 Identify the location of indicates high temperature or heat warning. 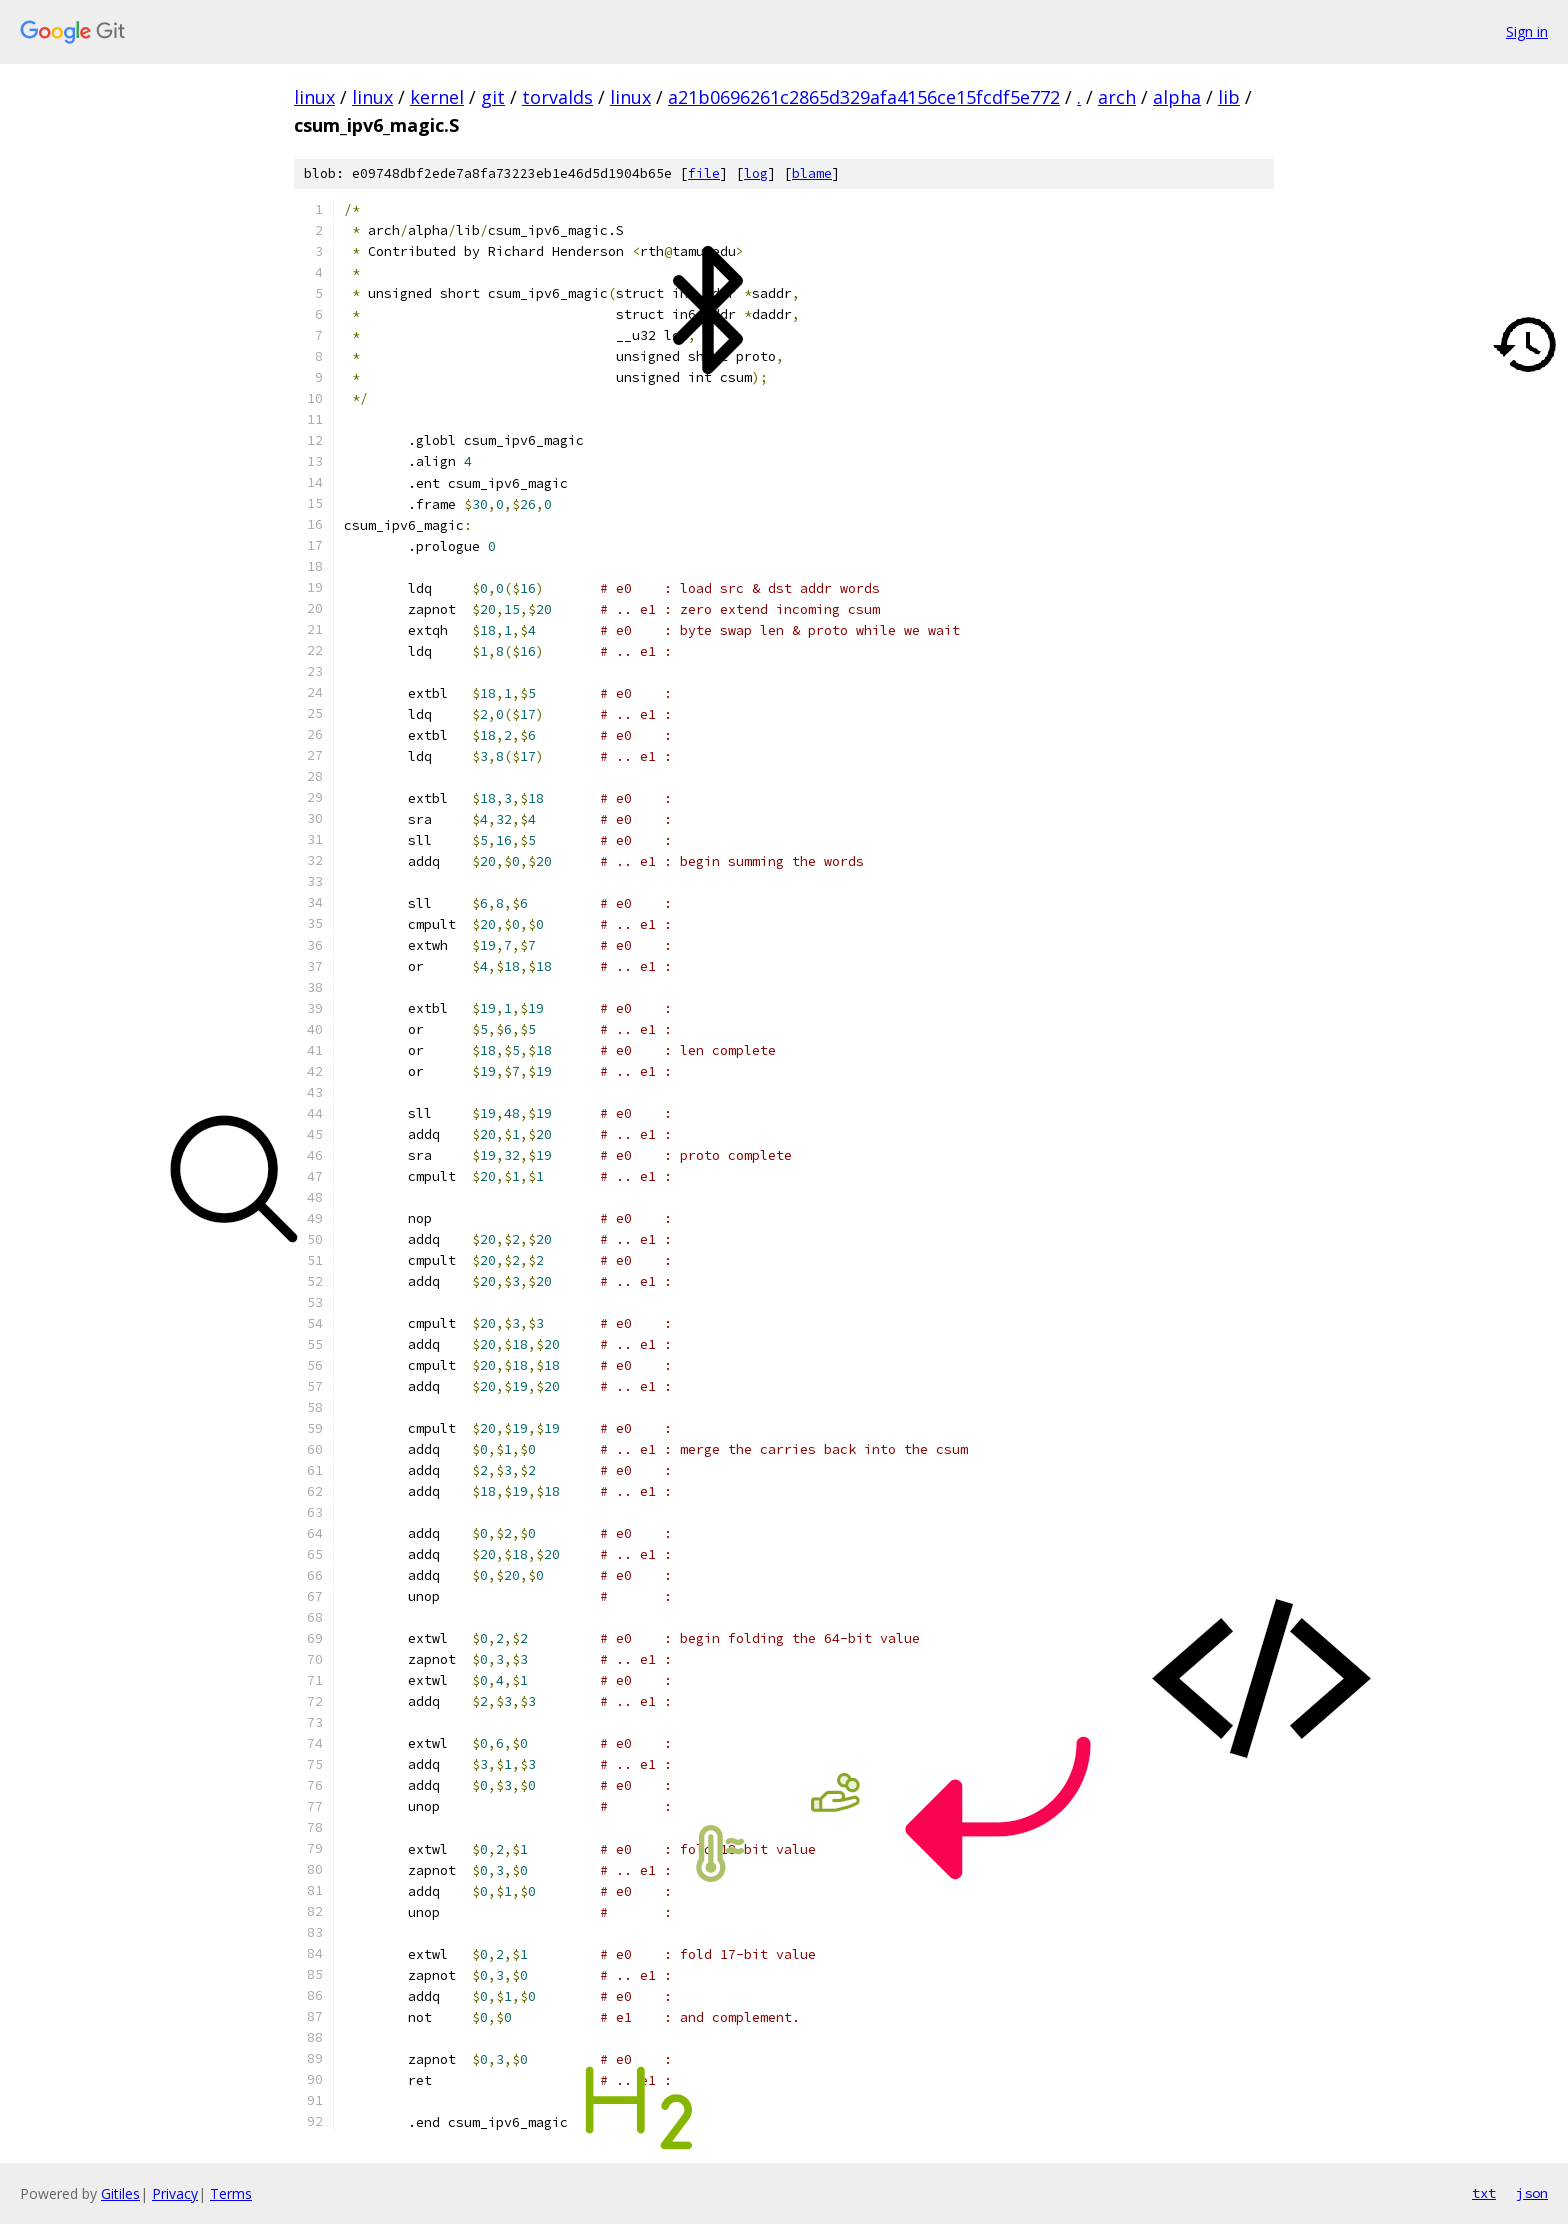
(715, 1853).